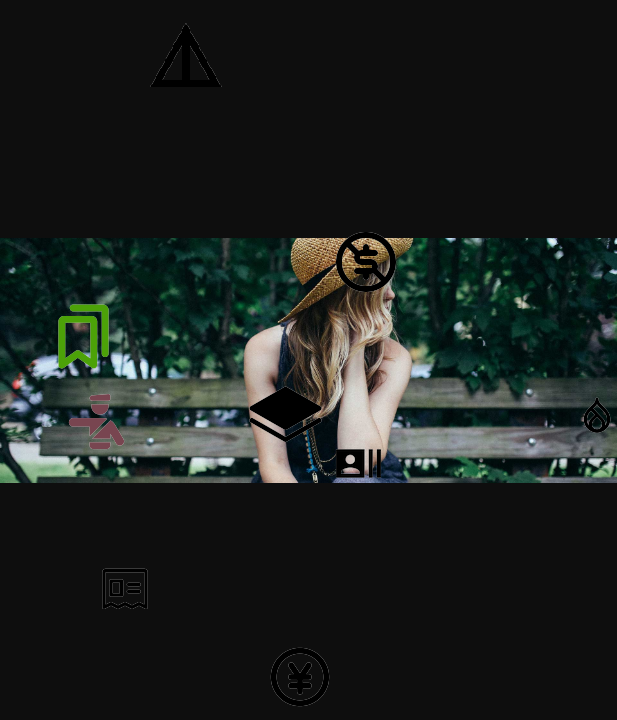  Describe the element at coordinates (186, 55) in the screenshot. I see `view item details` at that location.